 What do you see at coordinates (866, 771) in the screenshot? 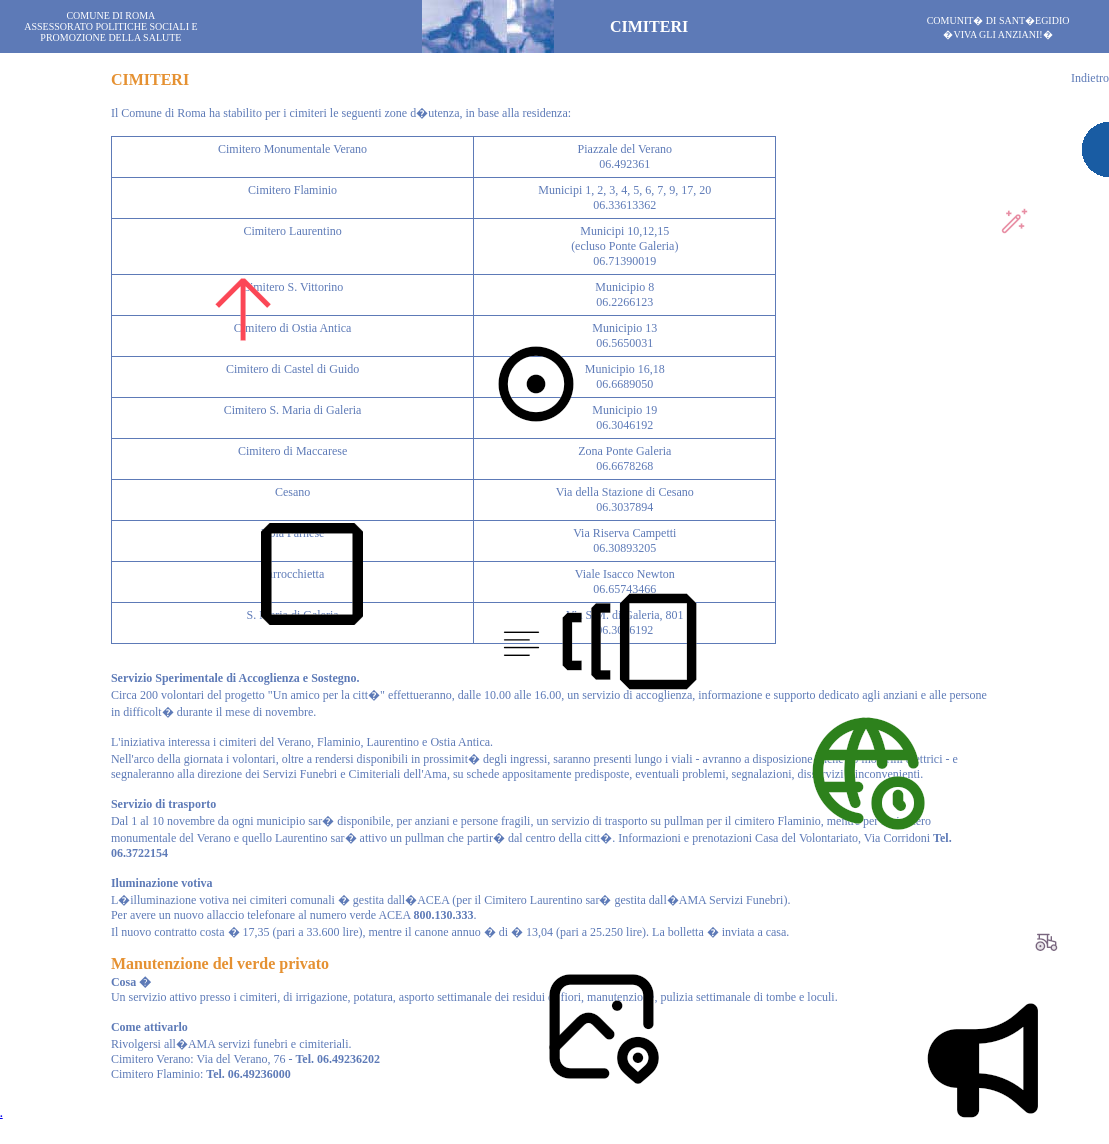
I see `set or change timezone preferences` at bounding box center [866, 771].